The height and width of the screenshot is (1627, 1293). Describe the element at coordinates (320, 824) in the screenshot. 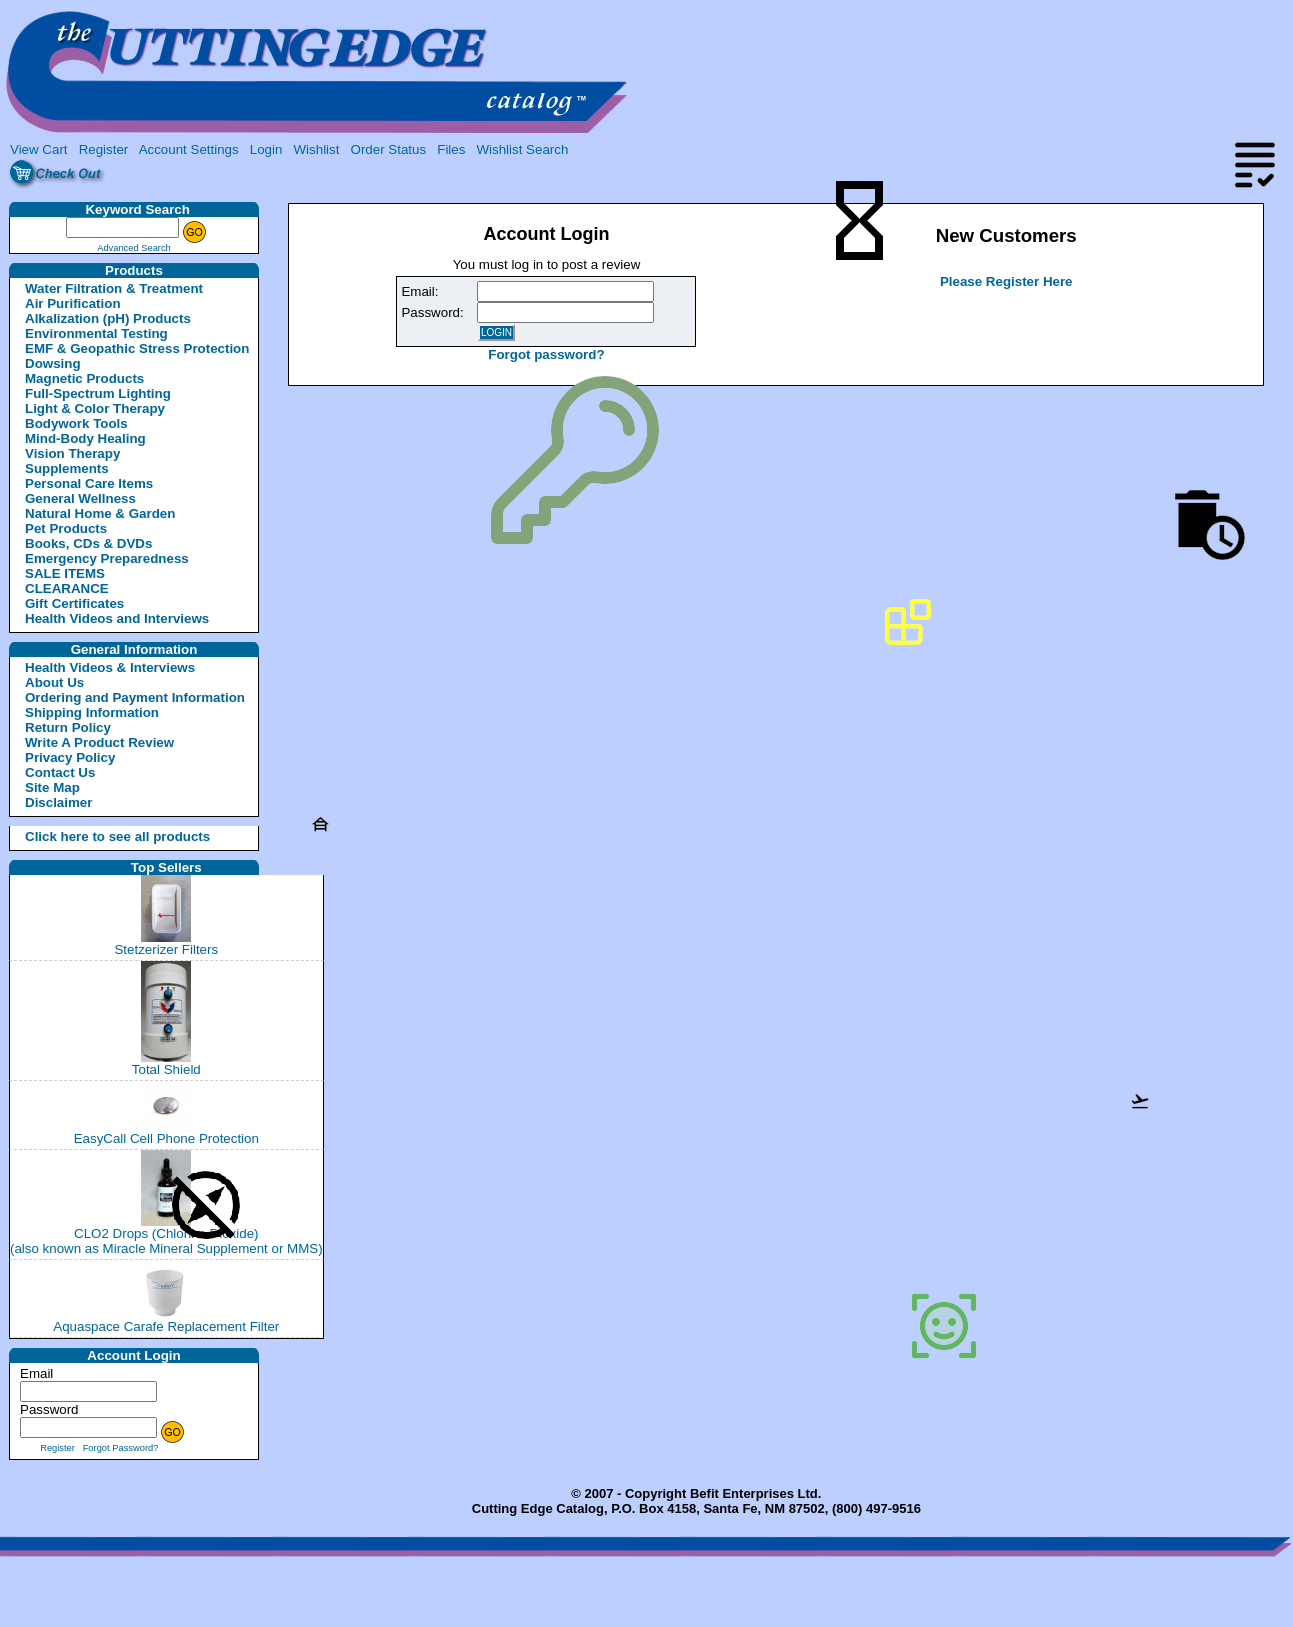

I see `view home exterior or siding options` at that location.